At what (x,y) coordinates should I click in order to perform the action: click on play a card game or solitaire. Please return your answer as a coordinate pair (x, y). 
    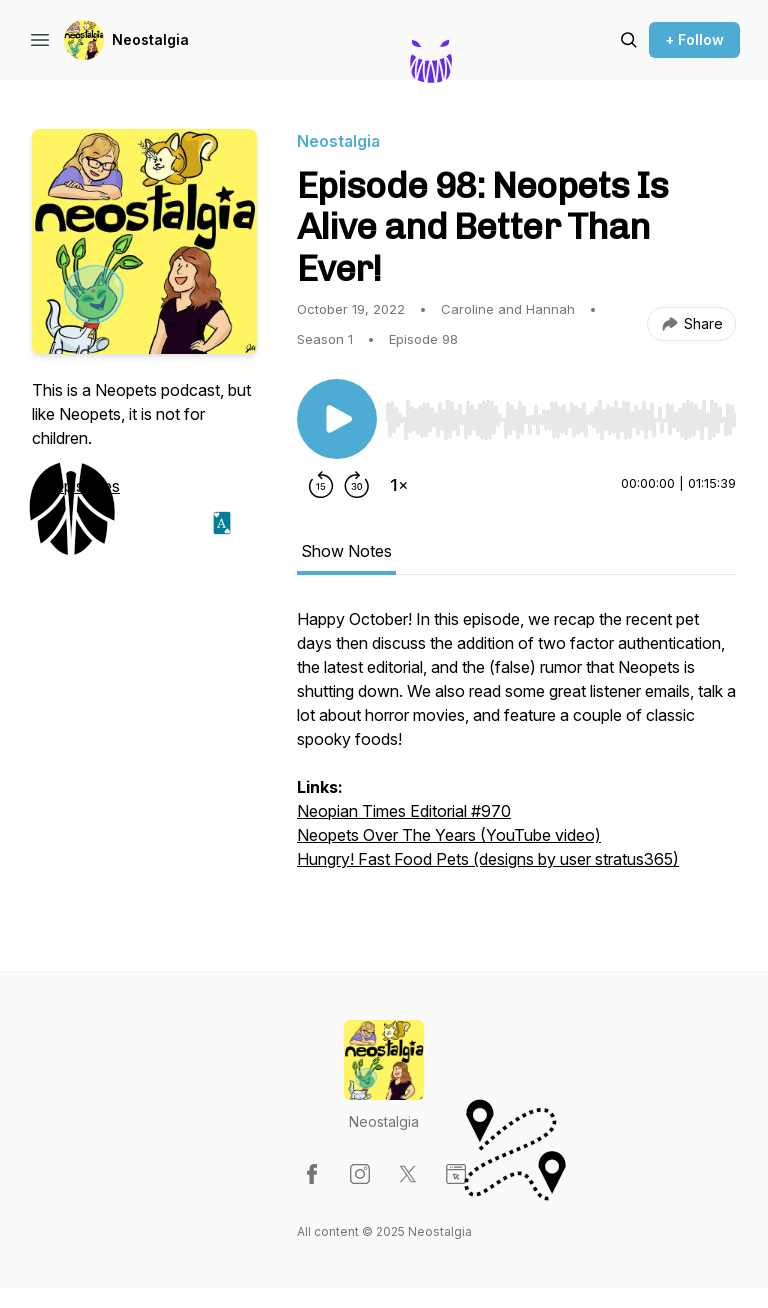
    Looking at the image, I should click on (222, 523).